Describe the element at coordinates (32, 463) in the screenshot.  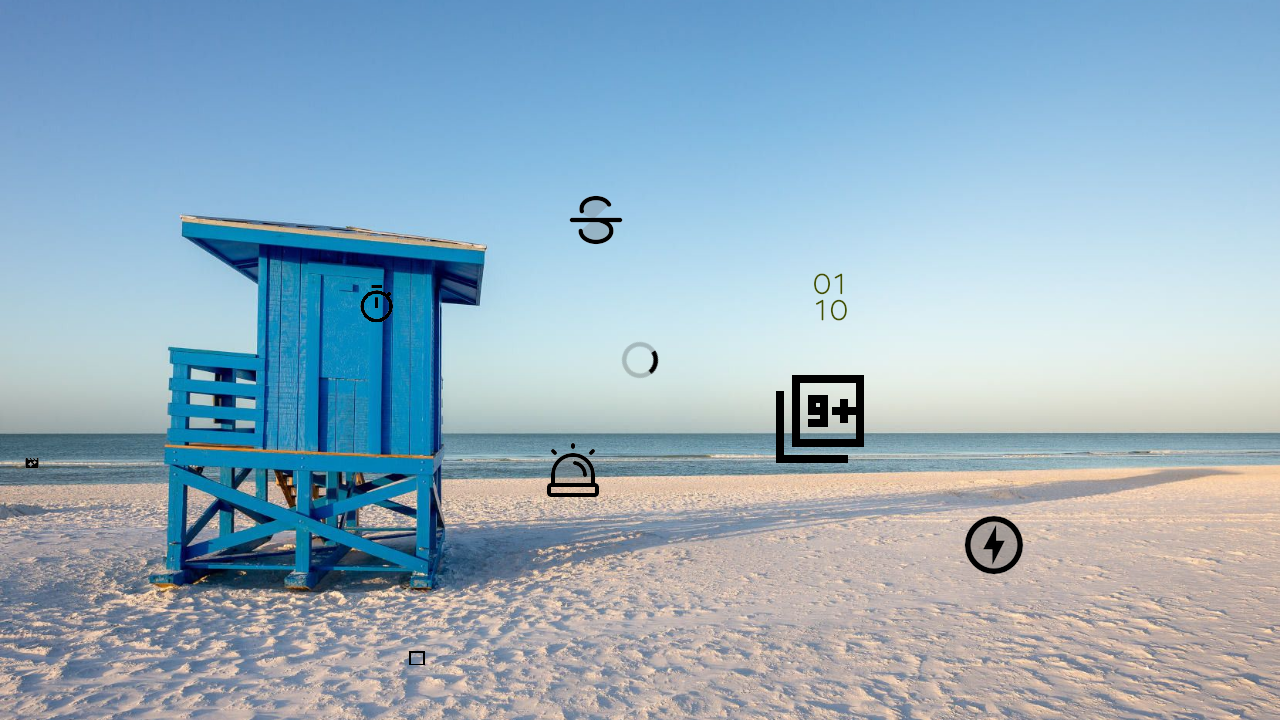
I see `apply visual effects or filters to a video` at that location.